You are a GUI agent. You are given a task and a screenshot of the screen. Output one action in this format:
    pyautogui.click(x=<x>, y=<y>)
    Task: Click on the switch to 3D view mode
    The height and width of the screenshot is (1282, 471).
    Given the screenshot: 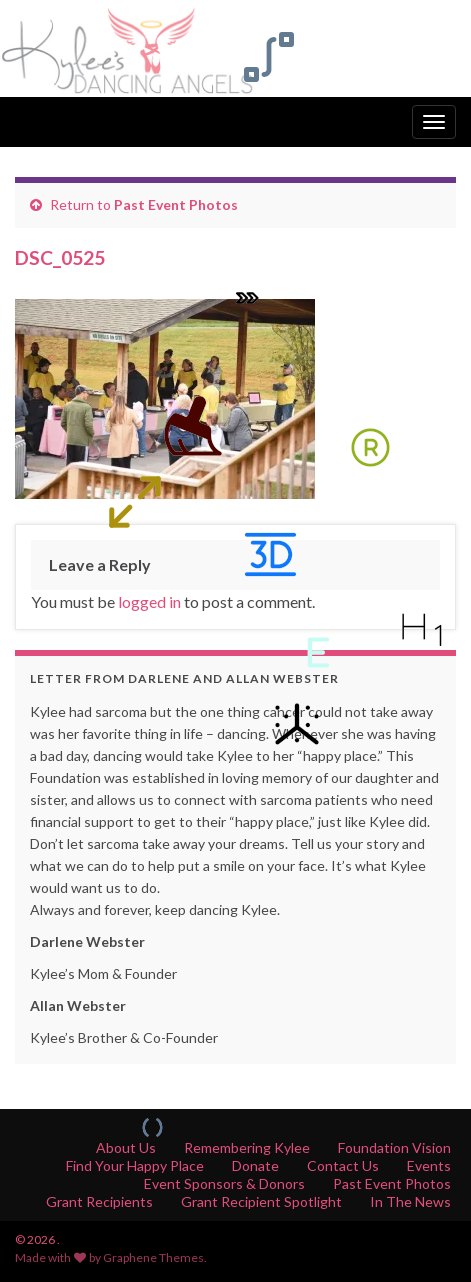 What is the action you would take?
    pyautogui.click(x=270, y=554)
    